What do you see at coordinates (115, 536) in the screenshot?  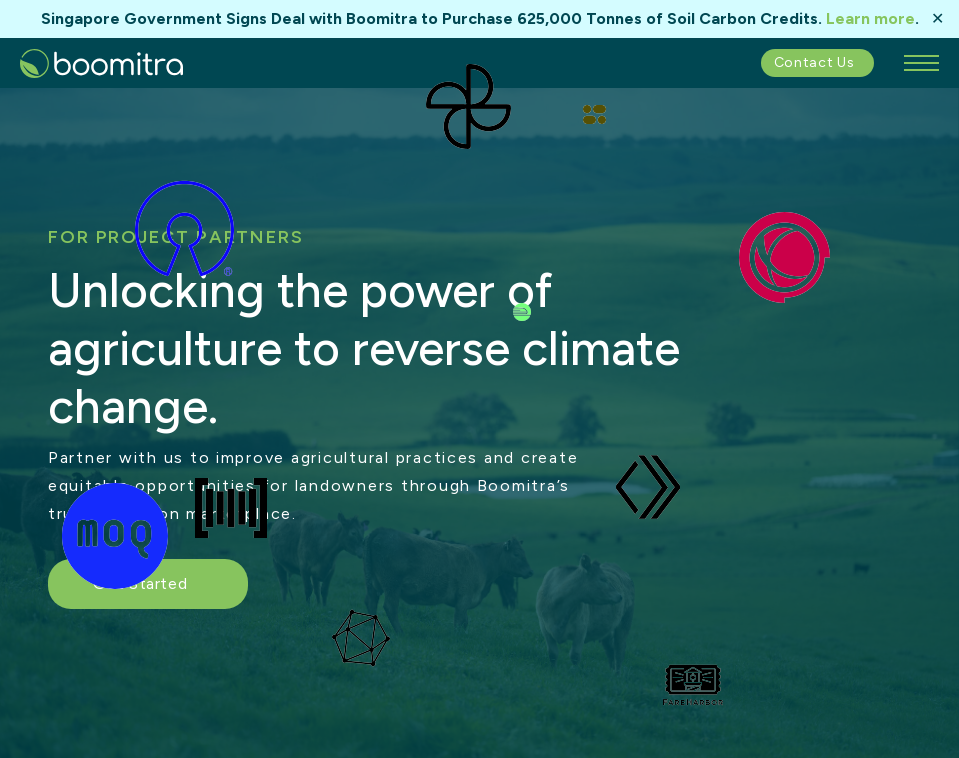 I see `moq library or framework logo` at bounding box center [115, 536].